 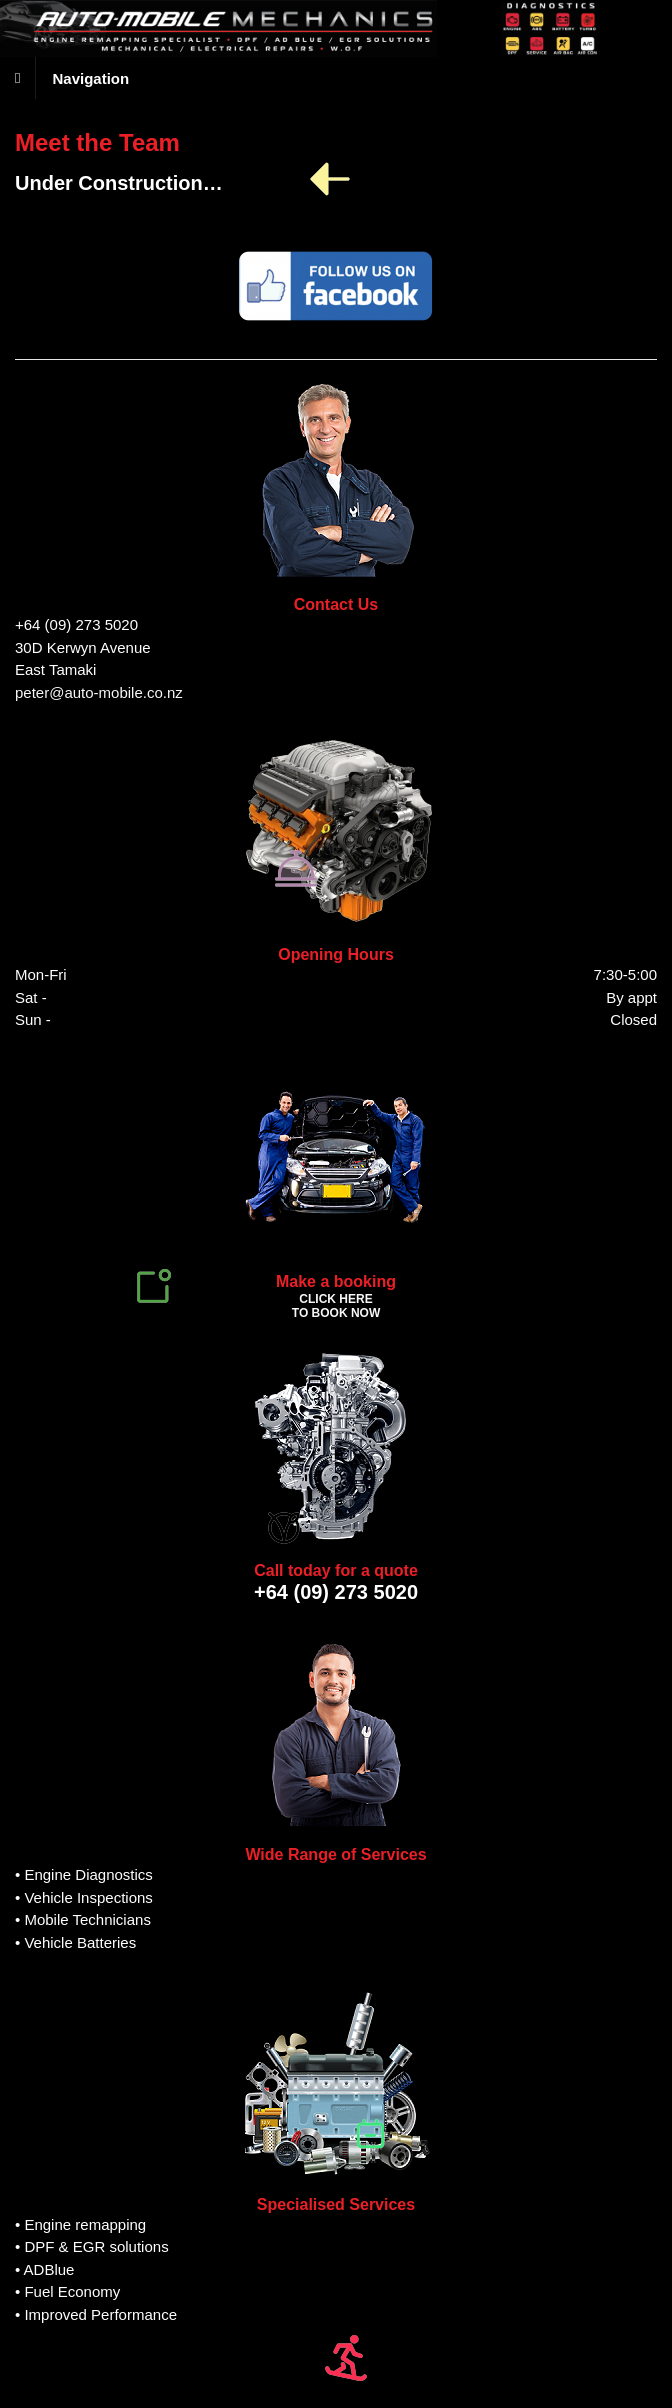 I want to click on access snowboarding or winter sports content, so click(x=346, y=2358).